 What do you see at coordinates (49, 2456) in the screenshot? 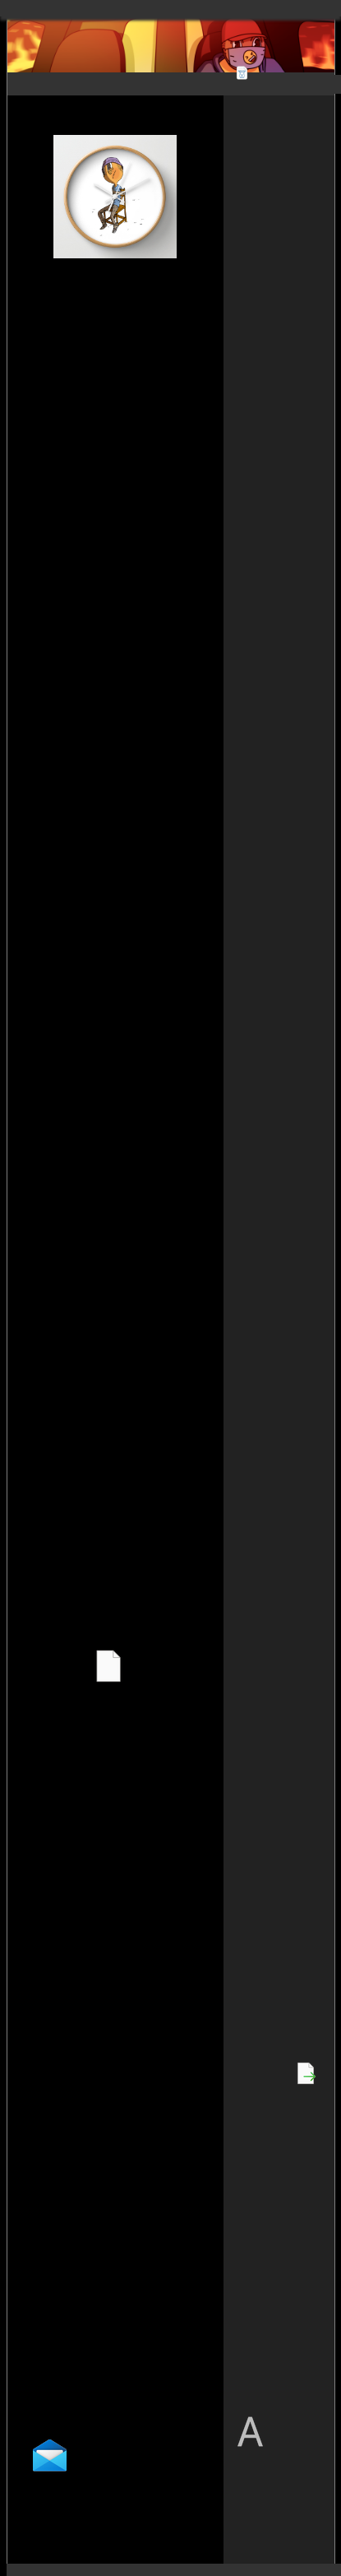
I see `open the mail app` at bounding box center [49, 2456].